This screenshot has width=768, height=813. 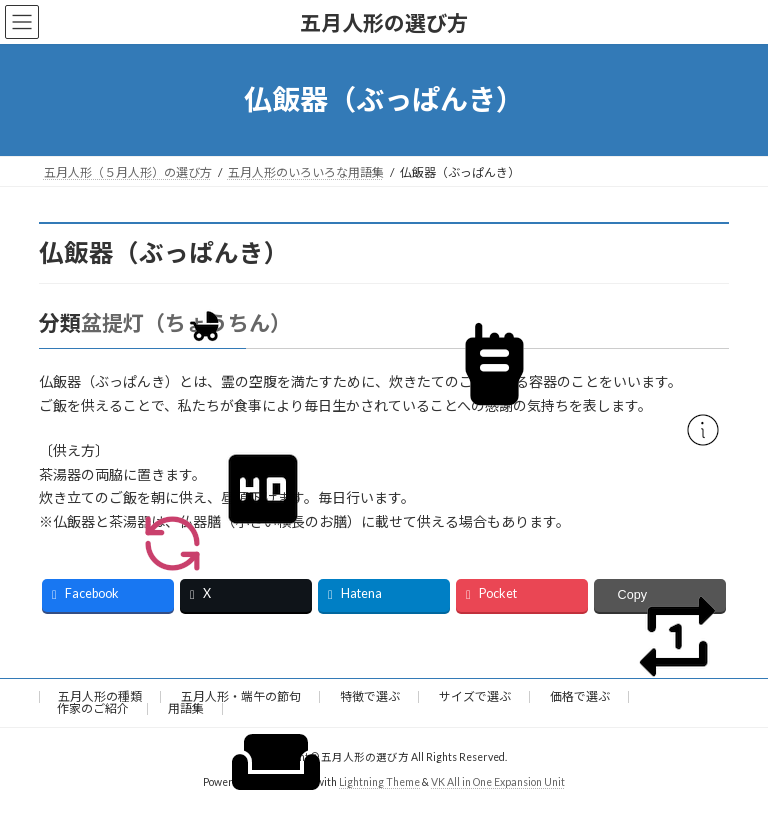 What do you see at coordinates (263, 489) in the screenshot?
I see `indicates high definition video quality available` at bounding box center [263, 489].